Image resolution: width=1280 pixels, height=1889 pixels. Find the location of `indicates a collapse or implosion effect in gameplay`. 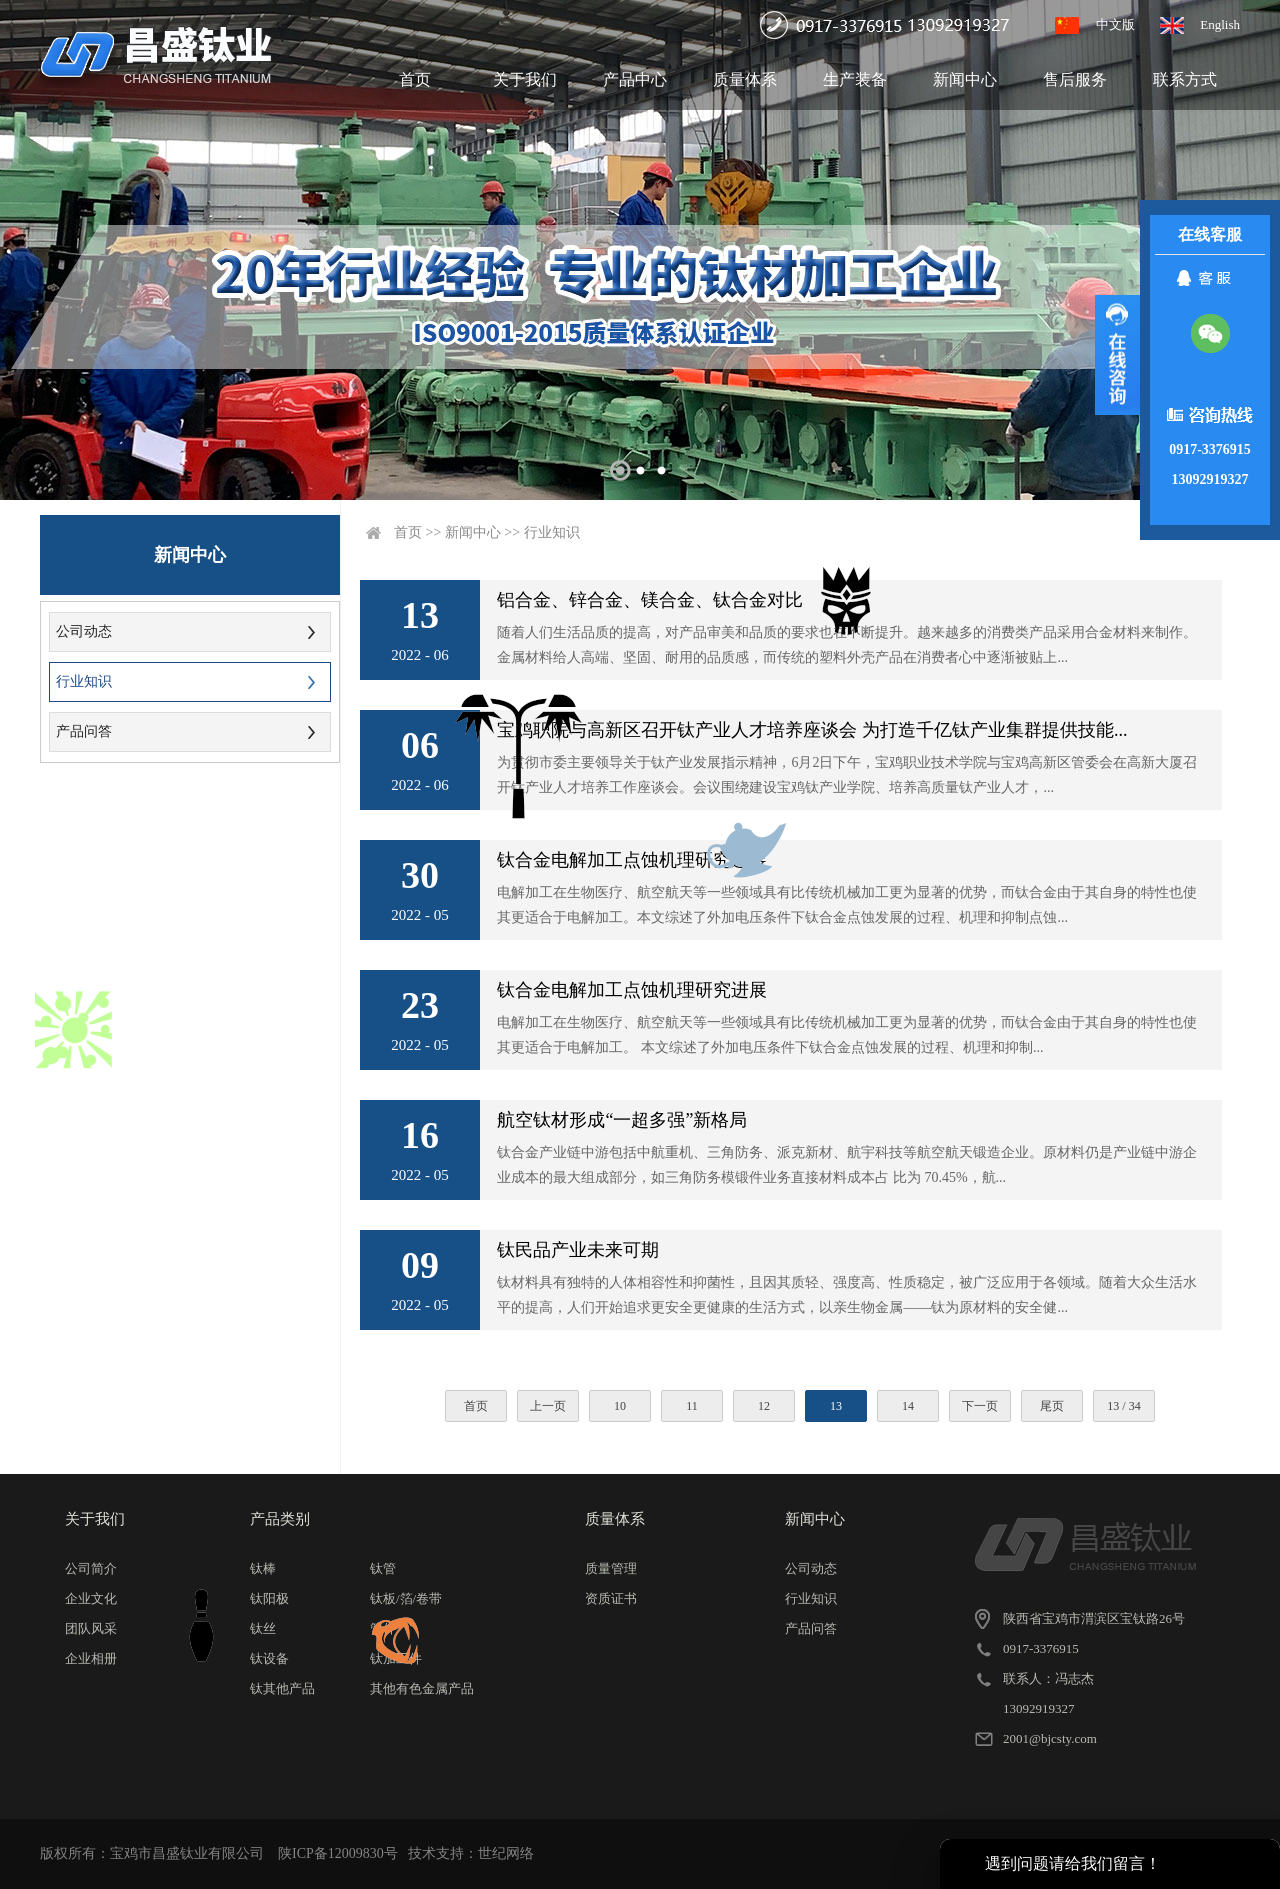

indicates a collapse or implosion effect in gameplay is located at coordinates (73, 1029).